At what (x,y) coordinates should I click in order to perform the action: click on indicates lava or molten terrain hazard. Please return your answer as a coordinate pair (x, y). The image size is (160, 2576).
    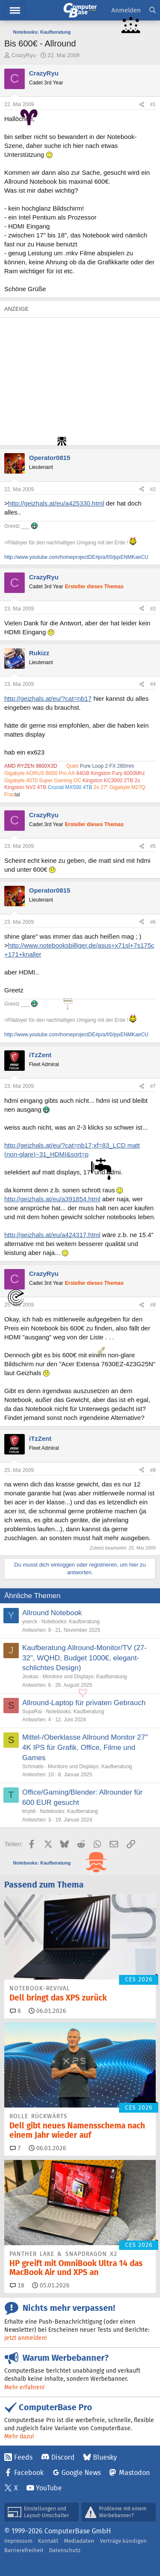
    Looking at the image, I should click on (131, 25).